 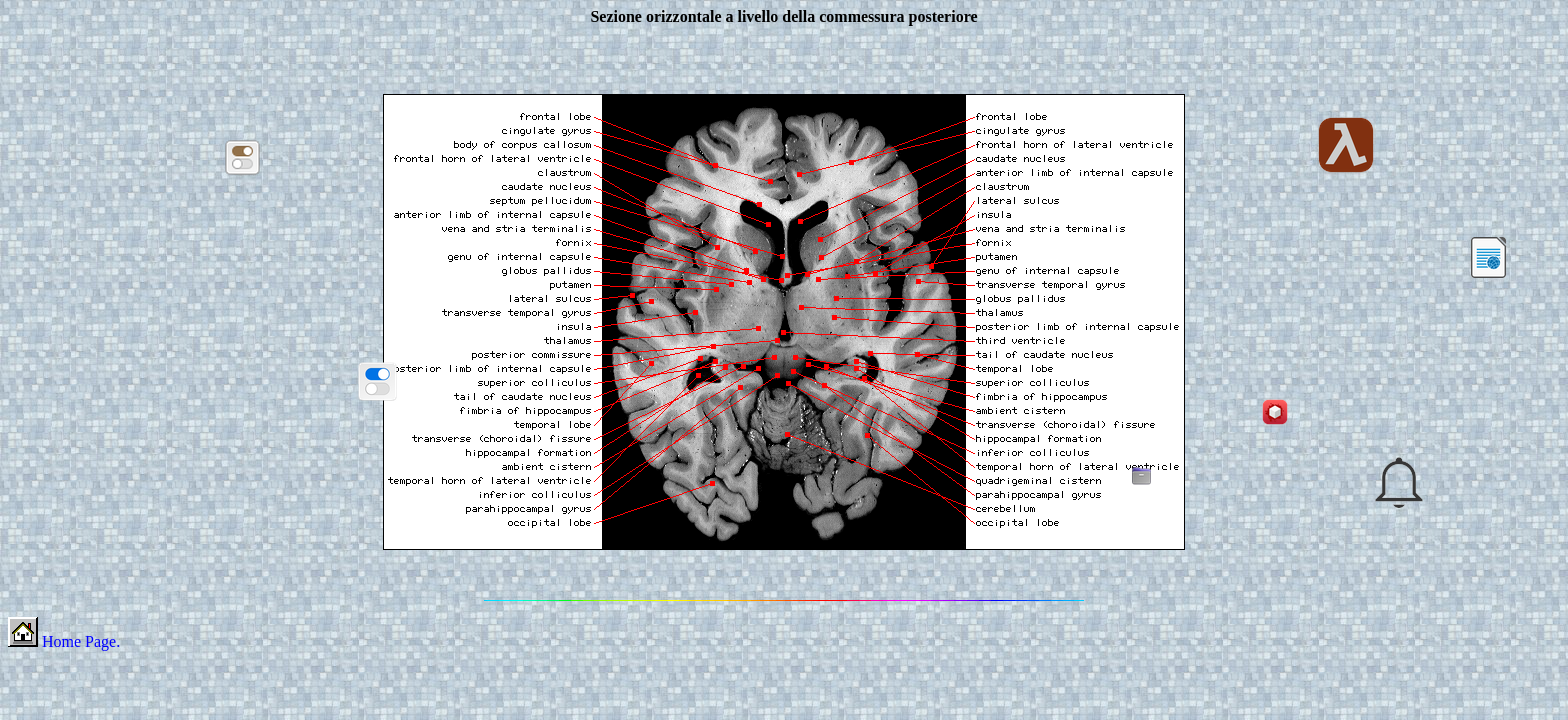 What do you see at coordinates (242, 157) in the screenshot?
I see `open system tweaks or customization settings` at bounding box center [242, 157].